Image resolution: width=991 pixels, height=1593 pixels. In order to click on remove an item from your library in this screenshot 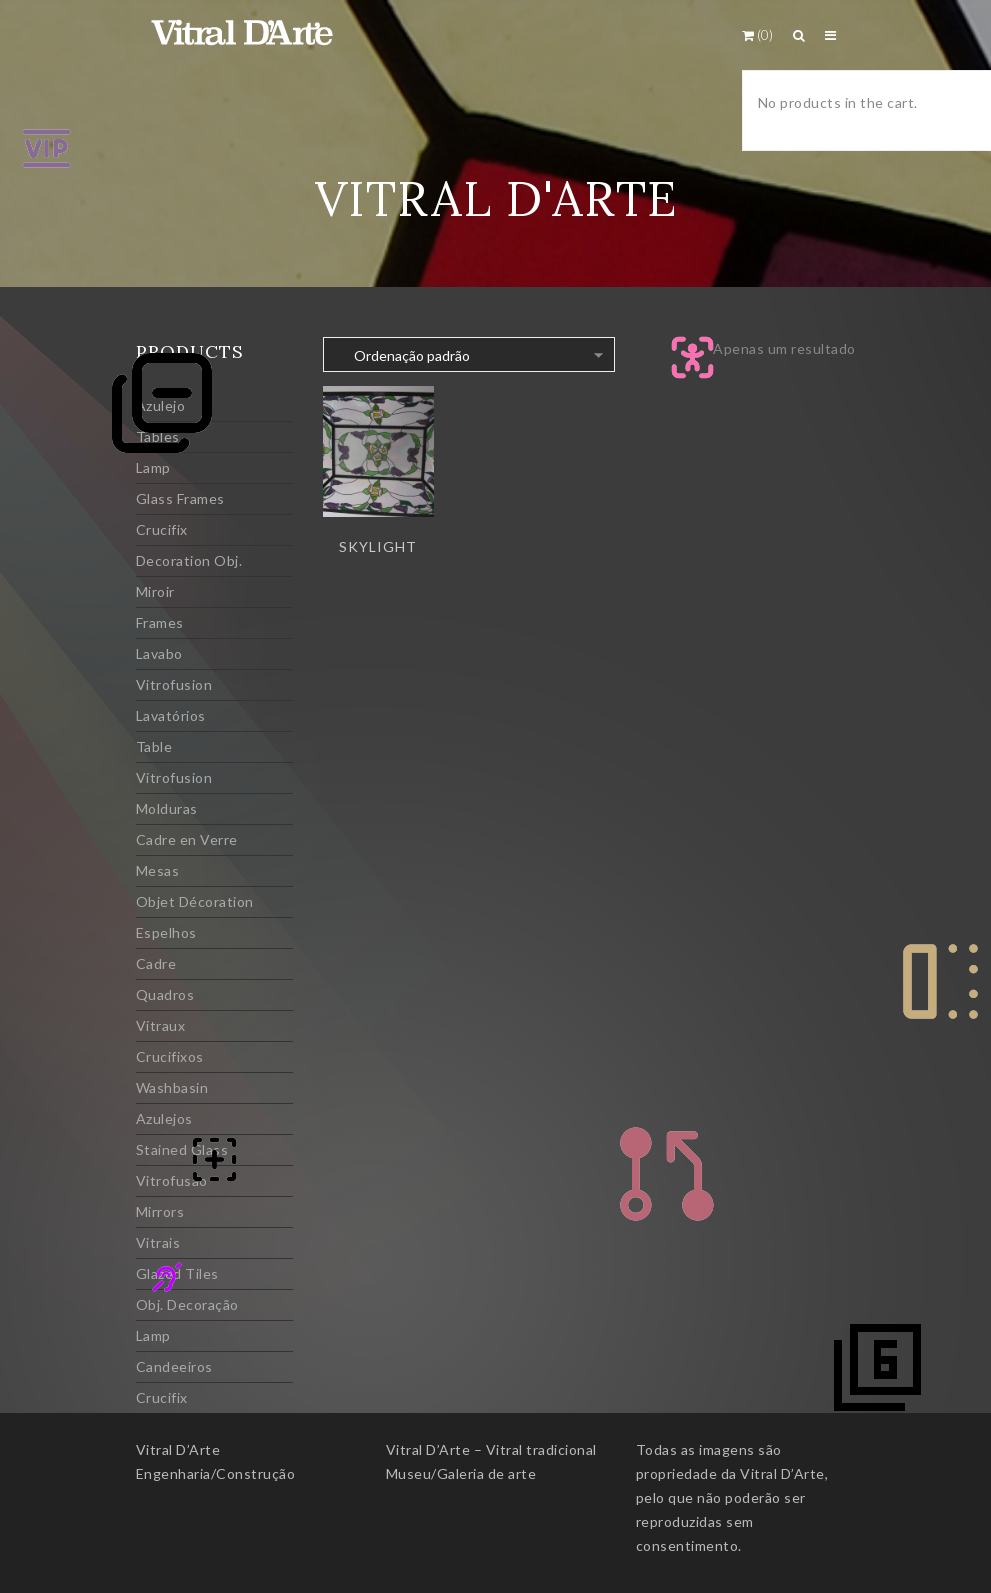, I will do `click(162, 403)`.